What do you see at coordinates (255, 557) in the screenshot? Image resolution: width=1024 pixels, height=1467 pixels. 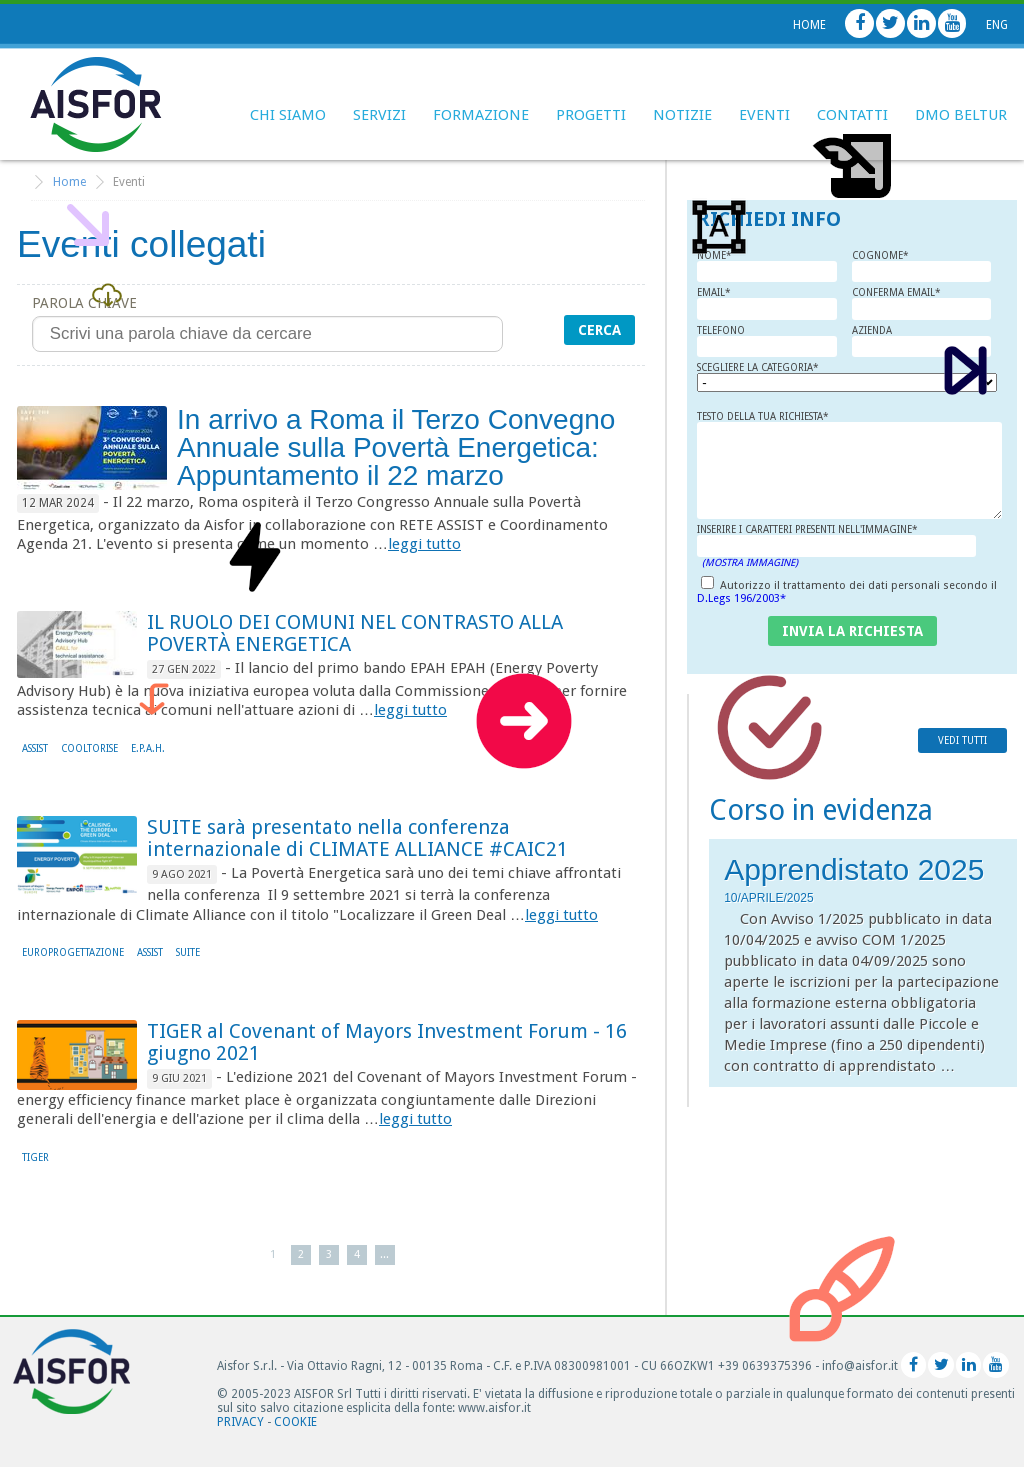 I see `enable flash for camera` at bounding box center [255, 557].